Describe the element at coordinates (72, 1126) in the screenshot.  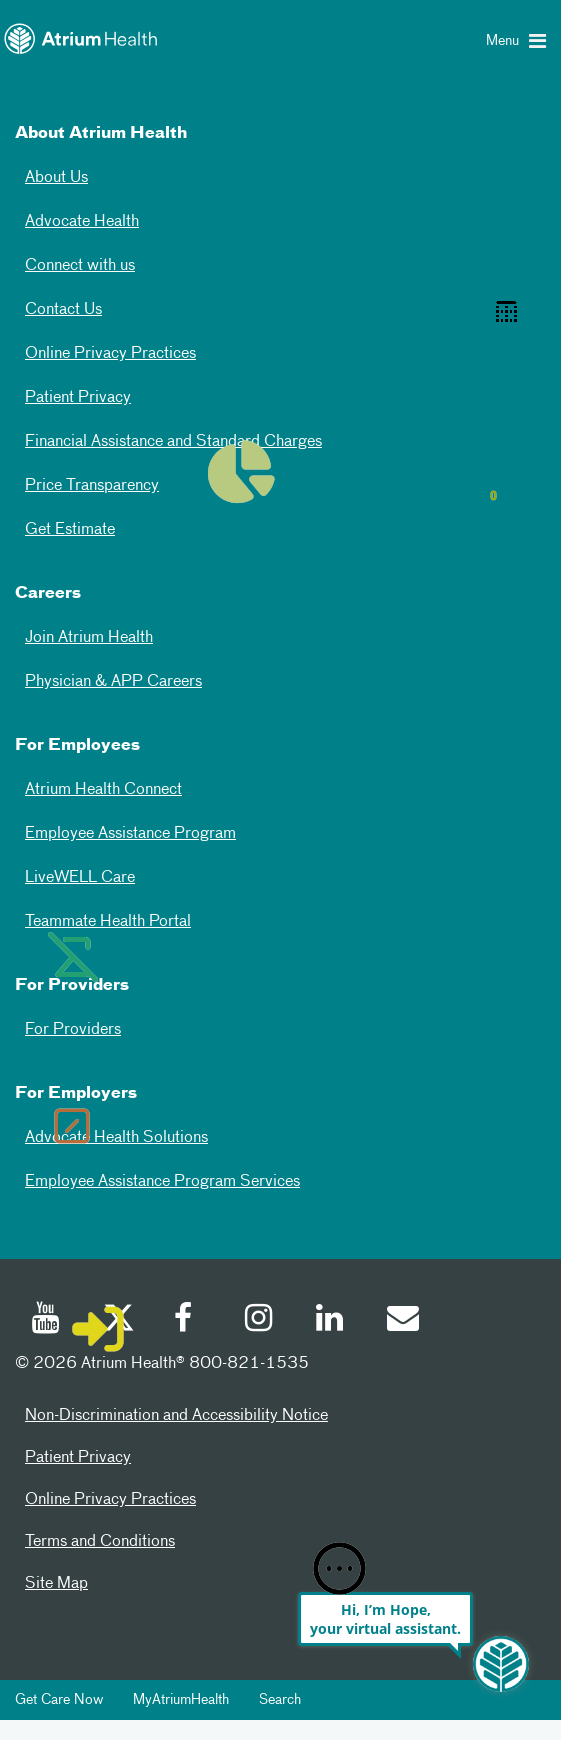
I see `indicates a blocked or prohibited action` at that location.